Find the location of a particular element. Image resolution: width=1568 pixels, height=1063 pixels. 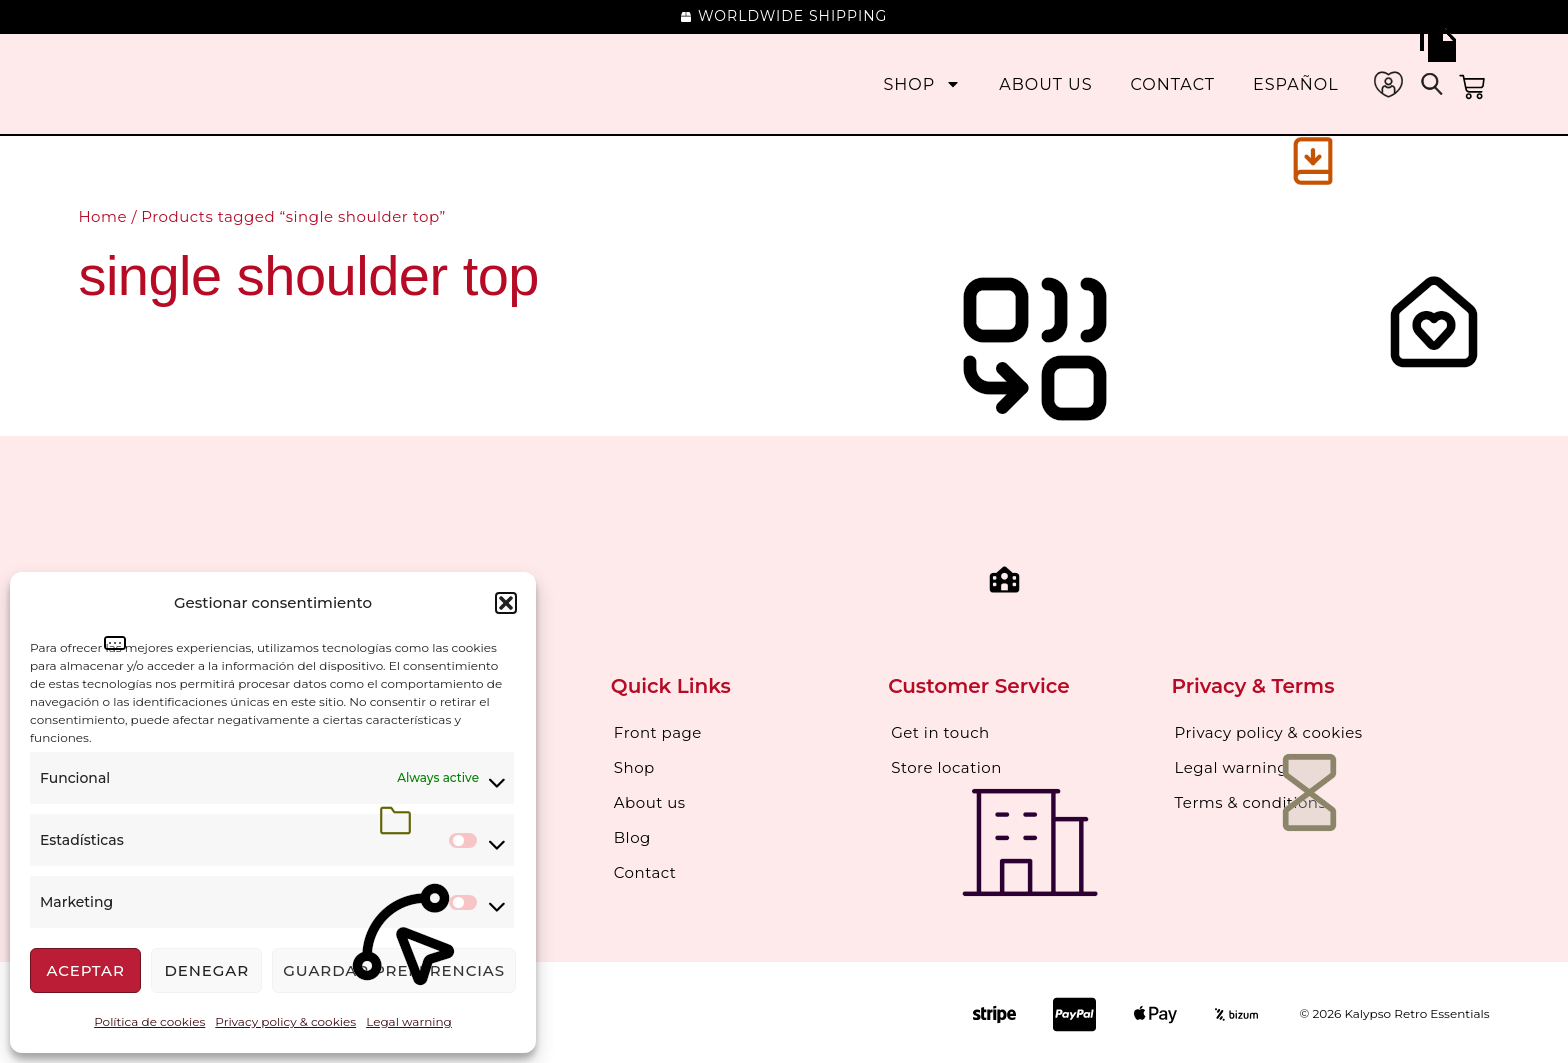

access school or education-related features is located at coordinates (1004, 579).